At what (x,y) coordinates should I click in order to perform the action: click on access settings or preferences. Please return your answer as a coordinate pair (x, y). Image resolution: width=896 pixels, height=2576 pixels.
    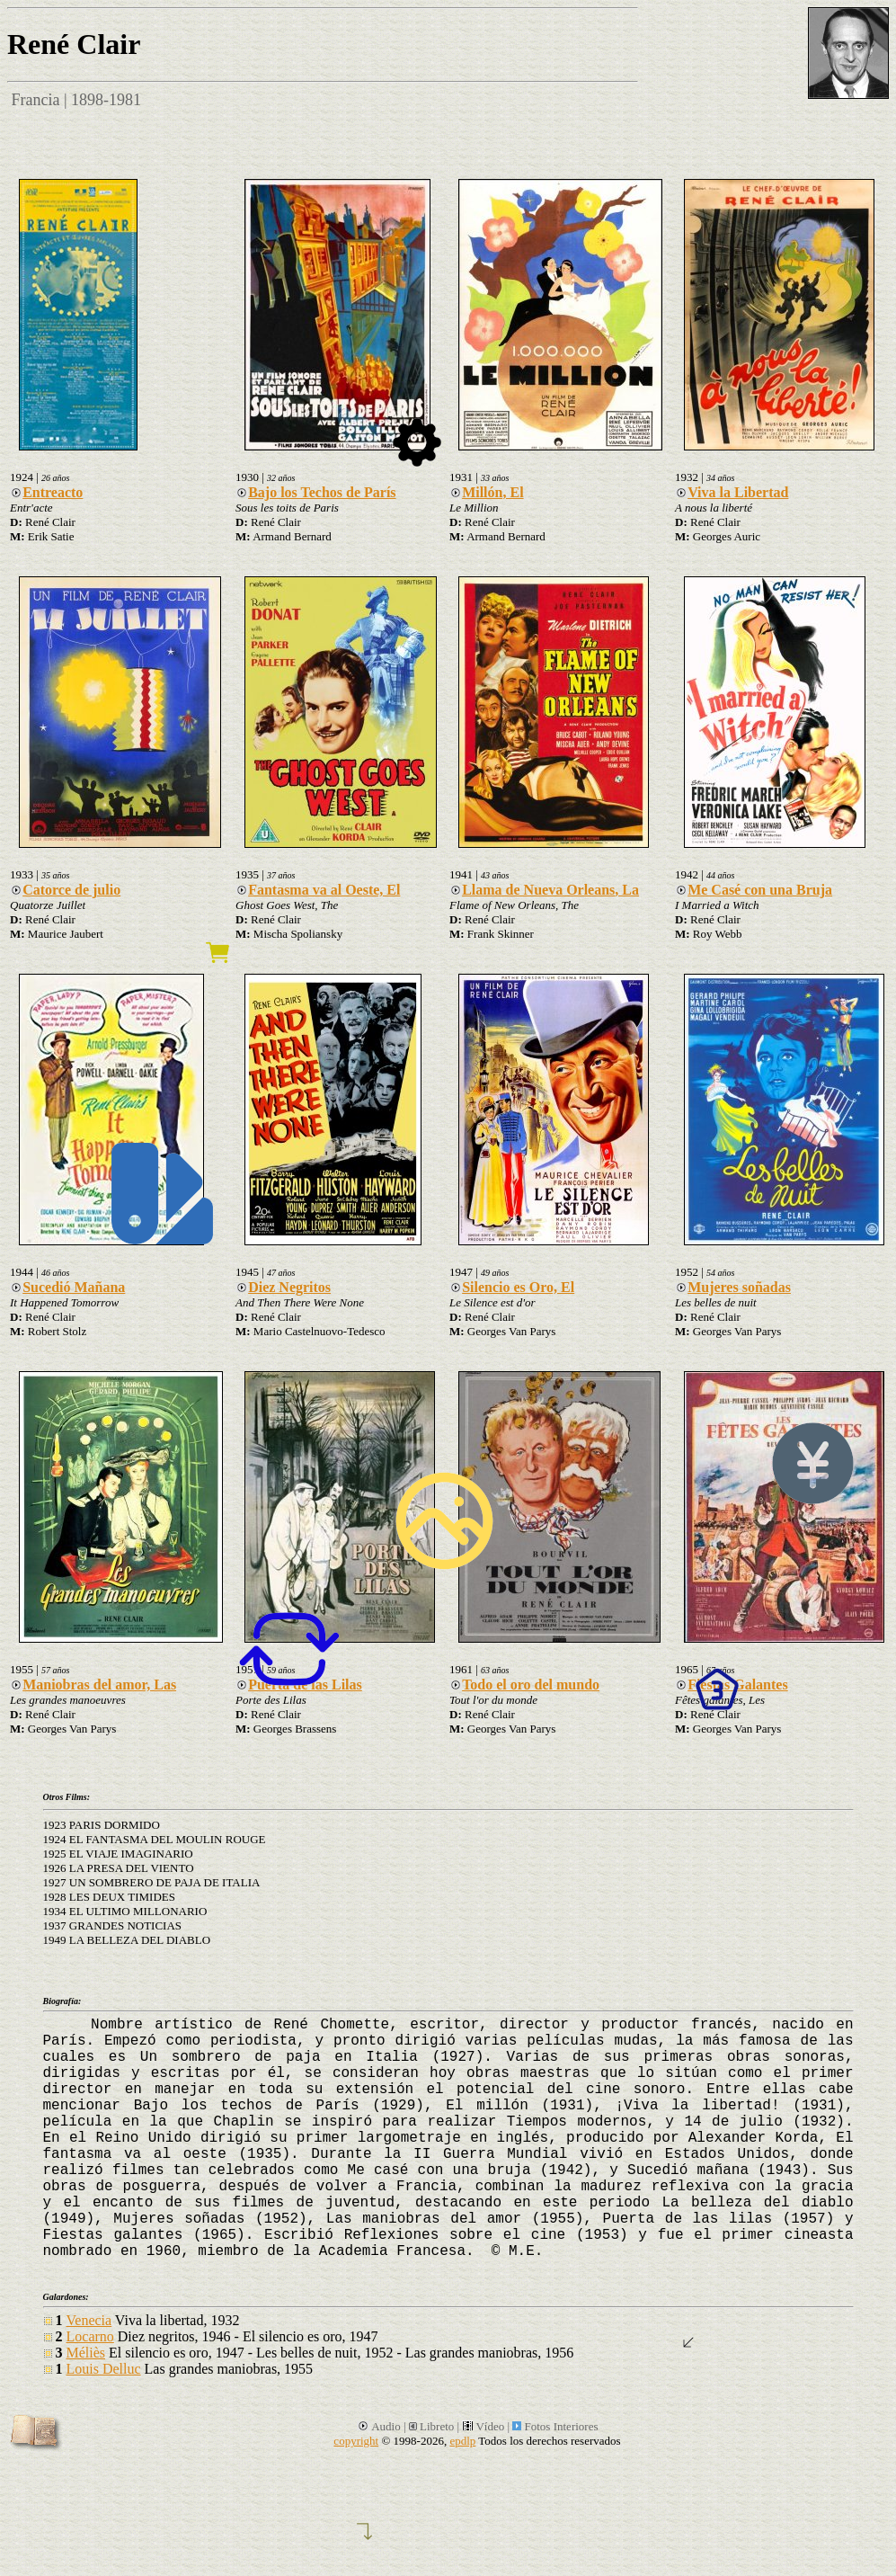
    Looking at the image, I should click on (417, 442).